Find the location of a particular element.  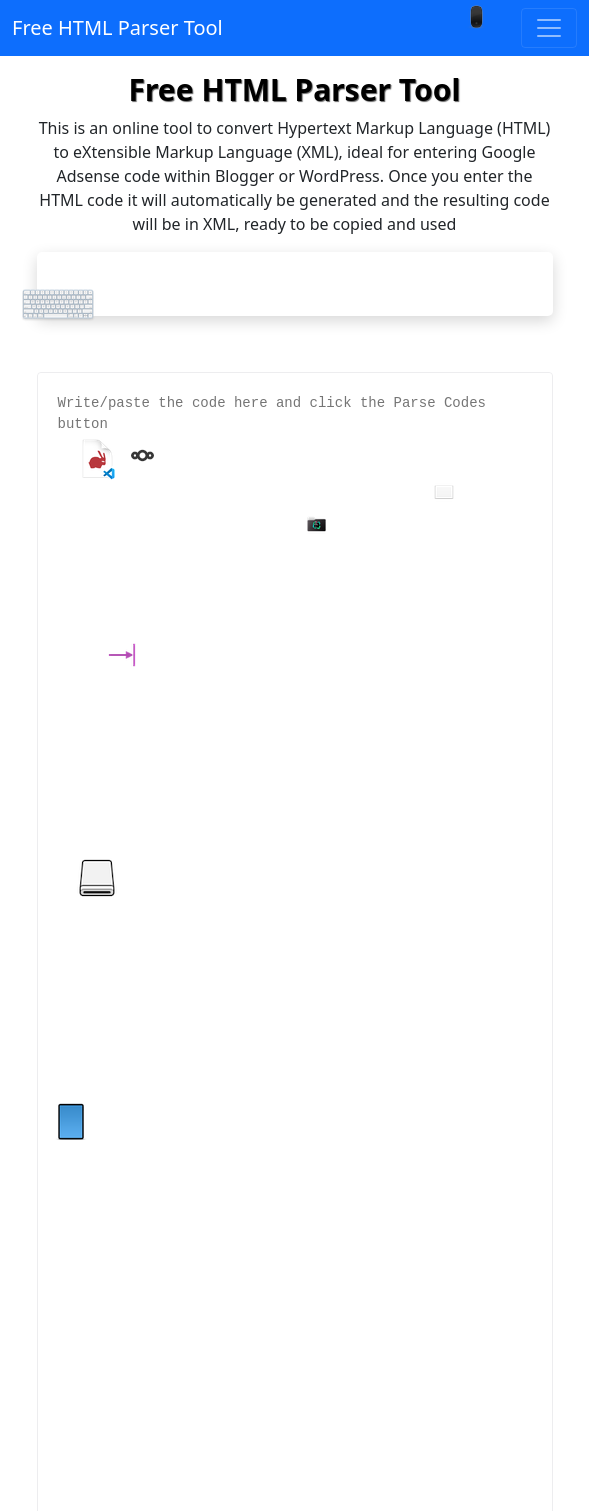

connect to owncloud account is located at coordinates (142, 455).